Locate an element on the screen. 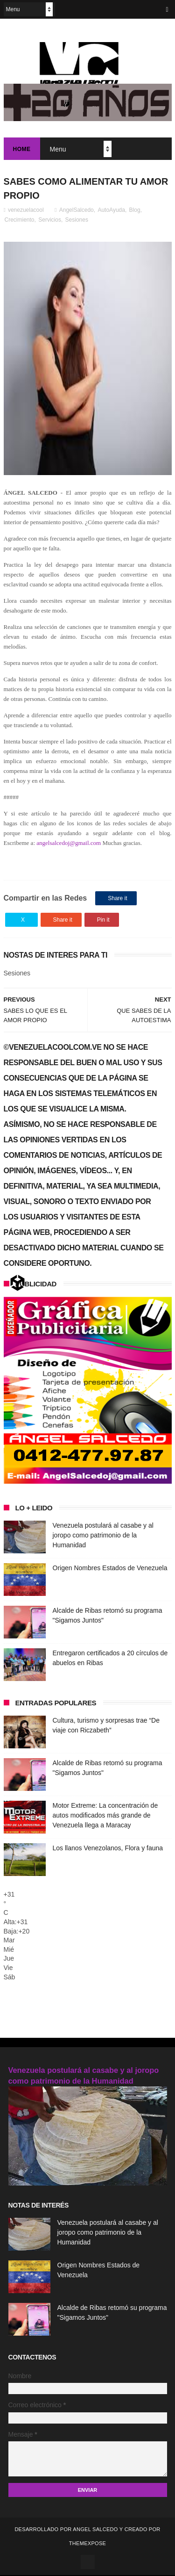 The image size is (175, 2576). browse socks or hosiery products is located at coordinates (67, 103).